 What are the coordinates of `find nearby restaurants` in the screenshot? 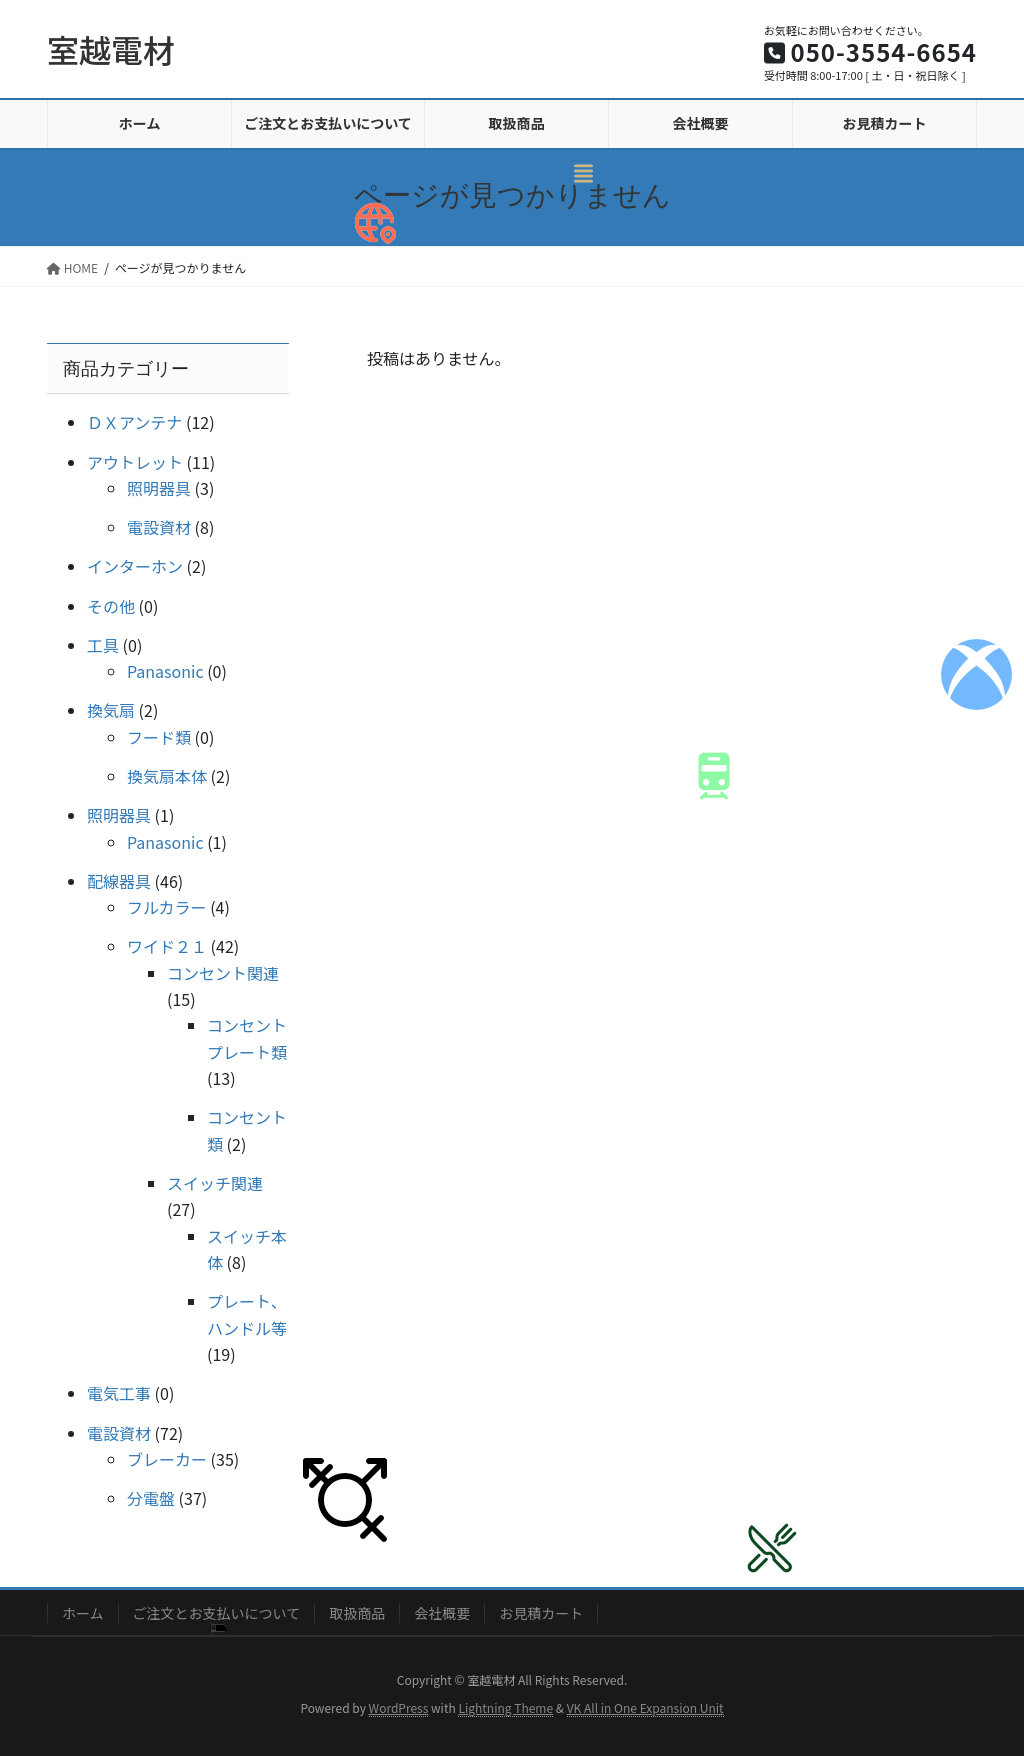 It's located at (772, 1548).